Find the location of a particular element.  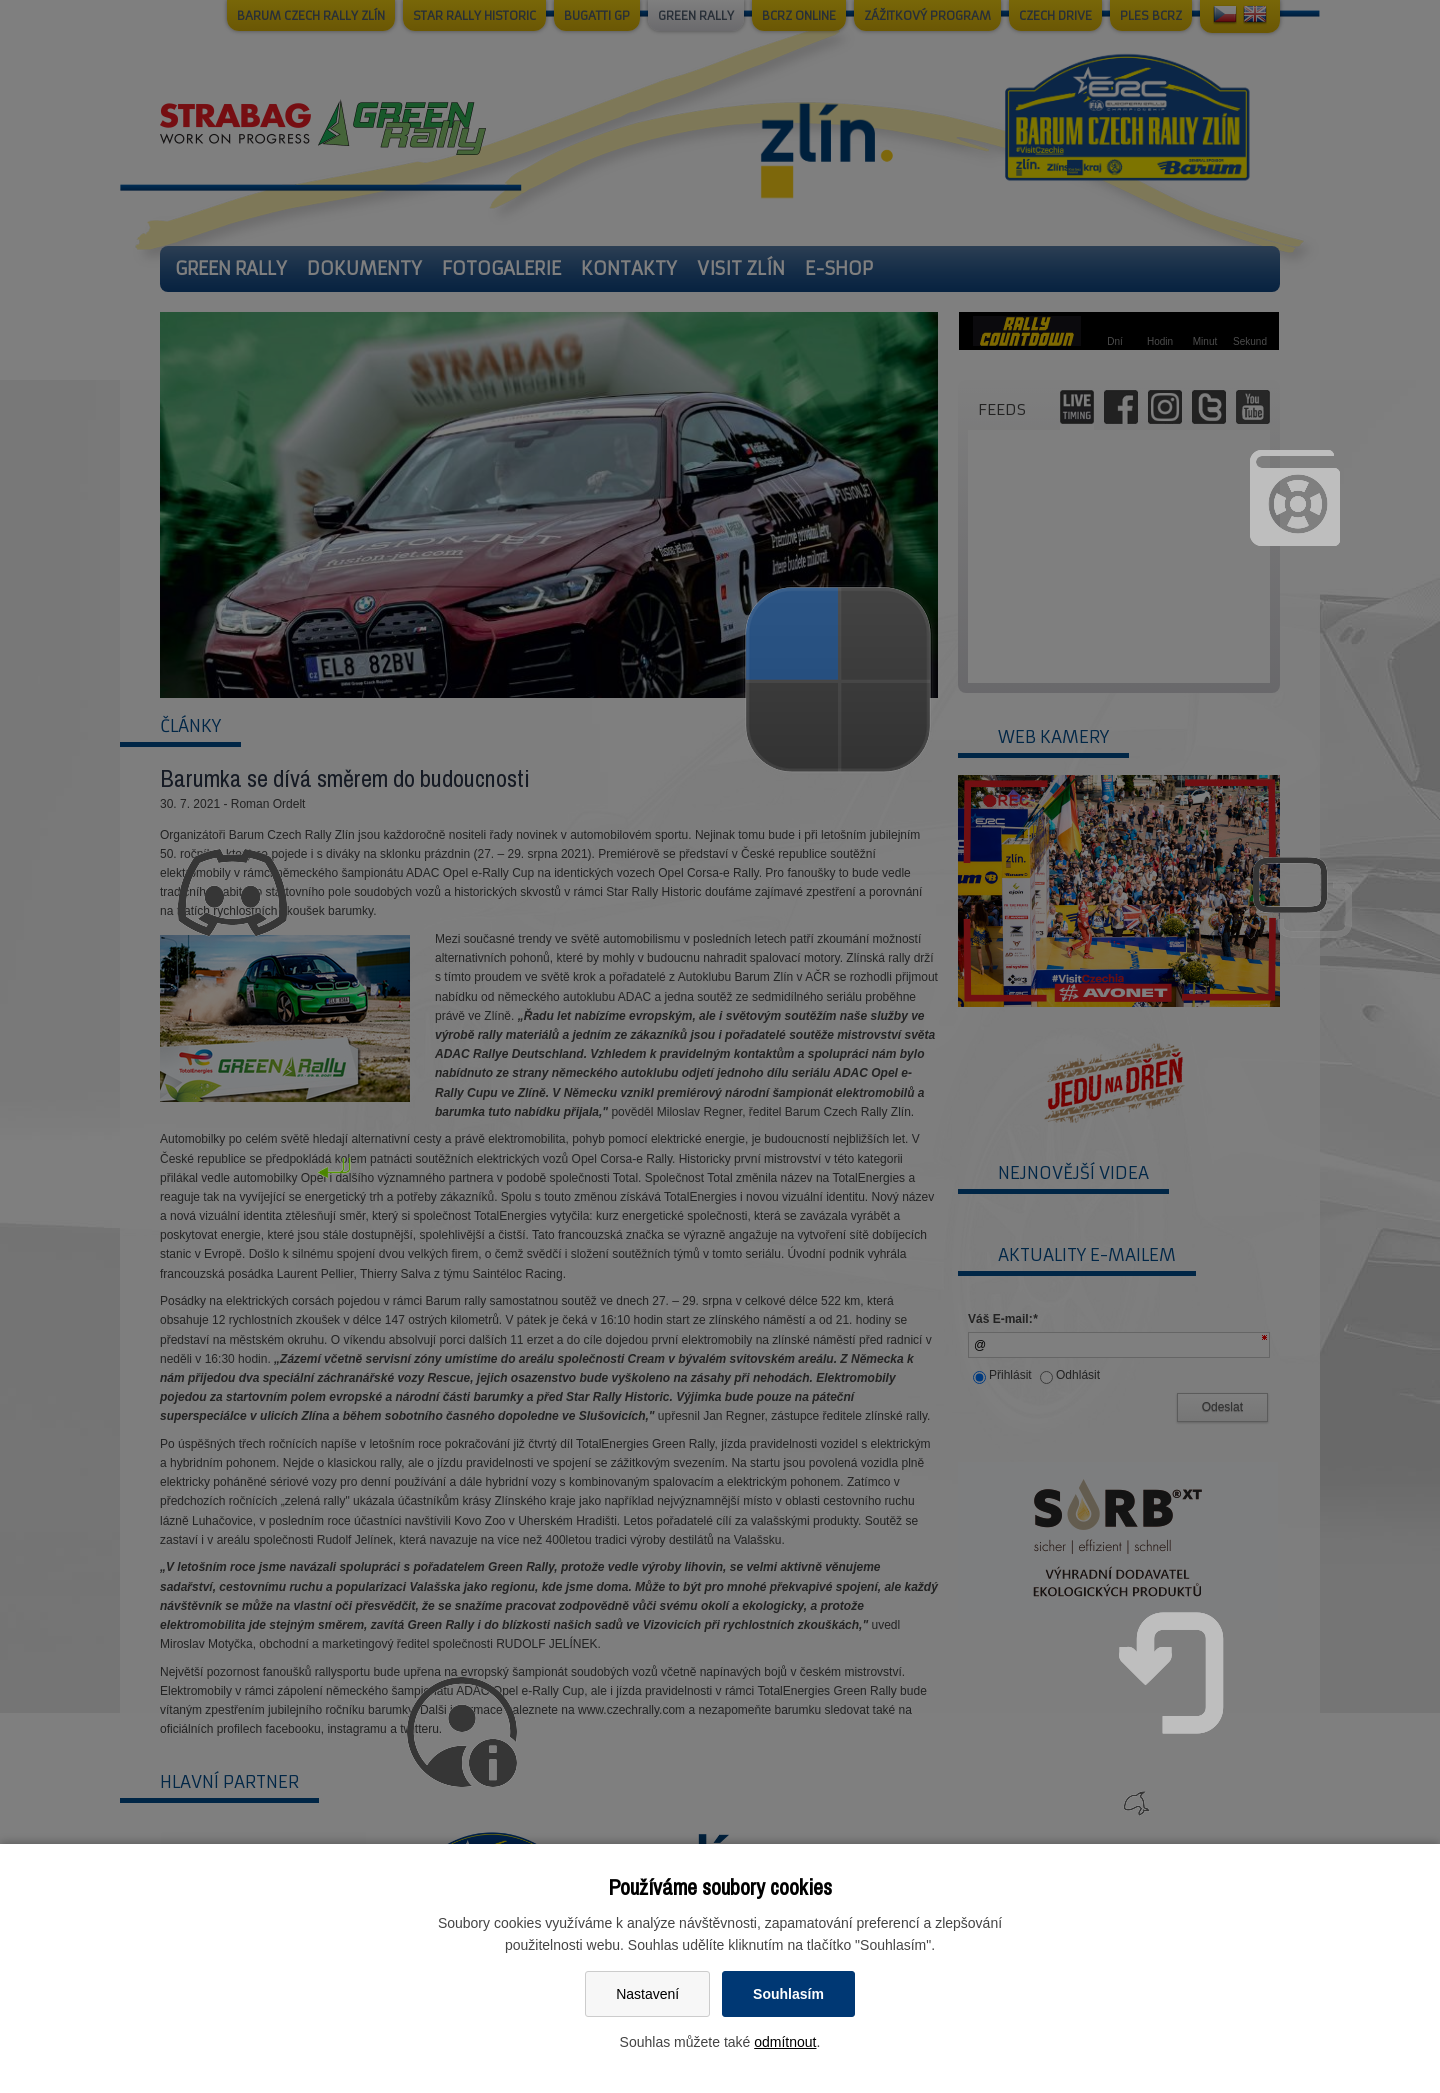

launch orca screen reader application is located at coordinates (1136, 1803).